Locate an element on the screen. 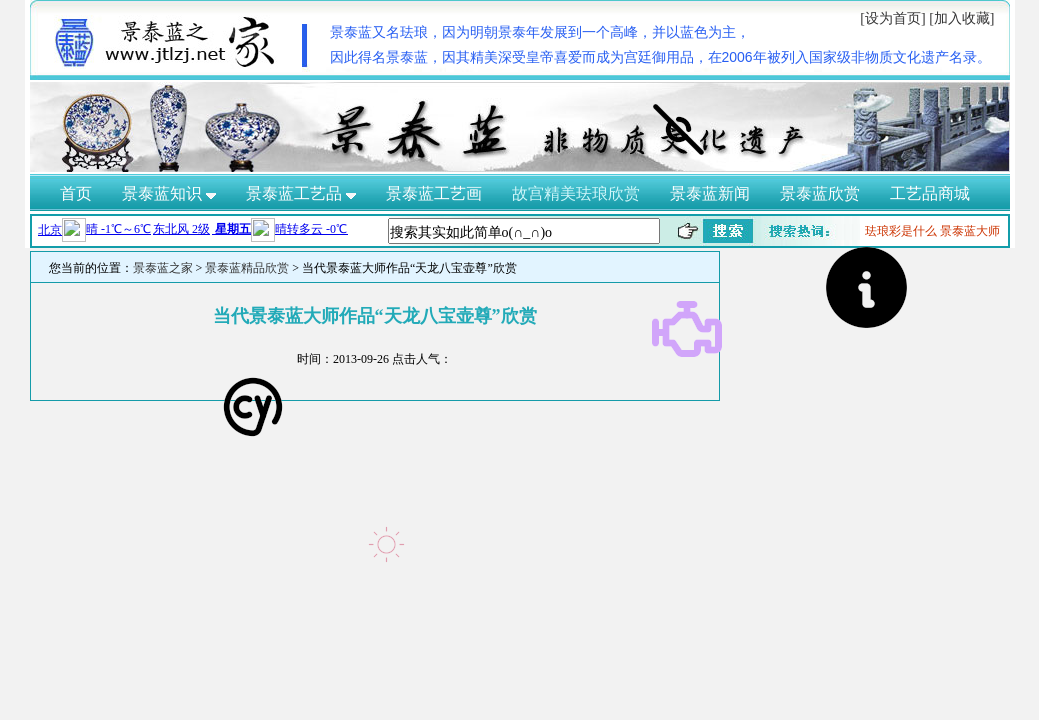 This screenshot has width=1039, height=720. switch to light mode is located at coordinates (386, 544).